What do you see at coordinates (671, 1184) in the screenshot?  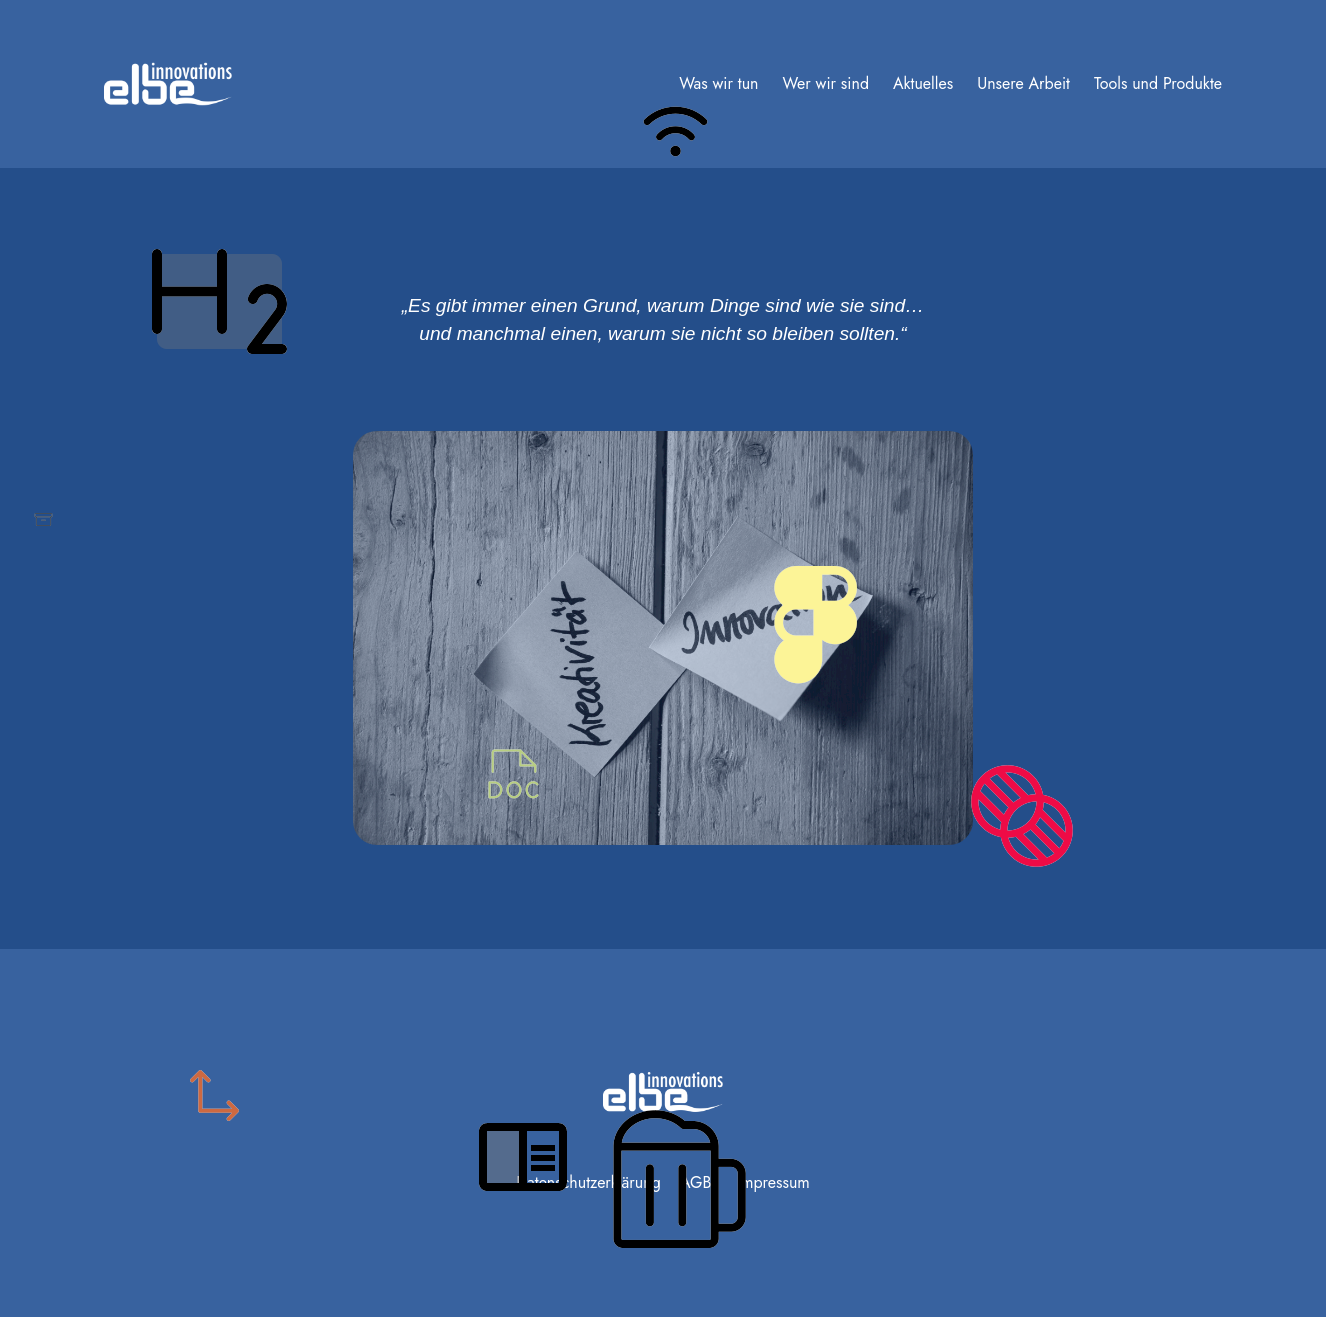 I see `view nearby bars or breweries` at bounding box center [671, 1184].